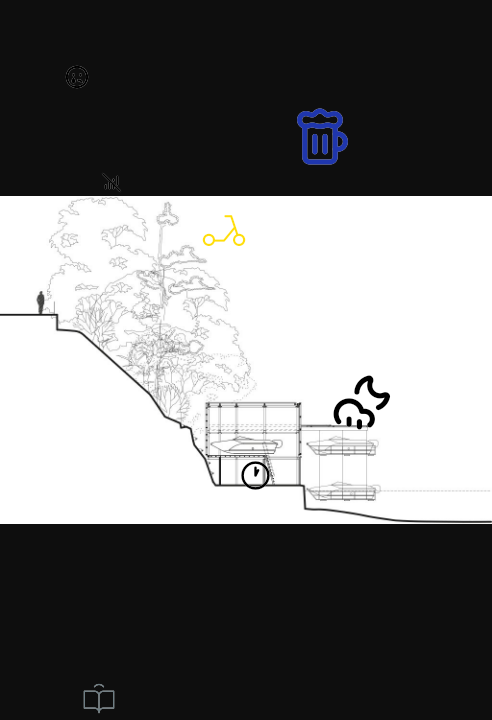 This screenshot has width=492, height=720. I want to click on select scooter as transportation mode, so click(224, 232).